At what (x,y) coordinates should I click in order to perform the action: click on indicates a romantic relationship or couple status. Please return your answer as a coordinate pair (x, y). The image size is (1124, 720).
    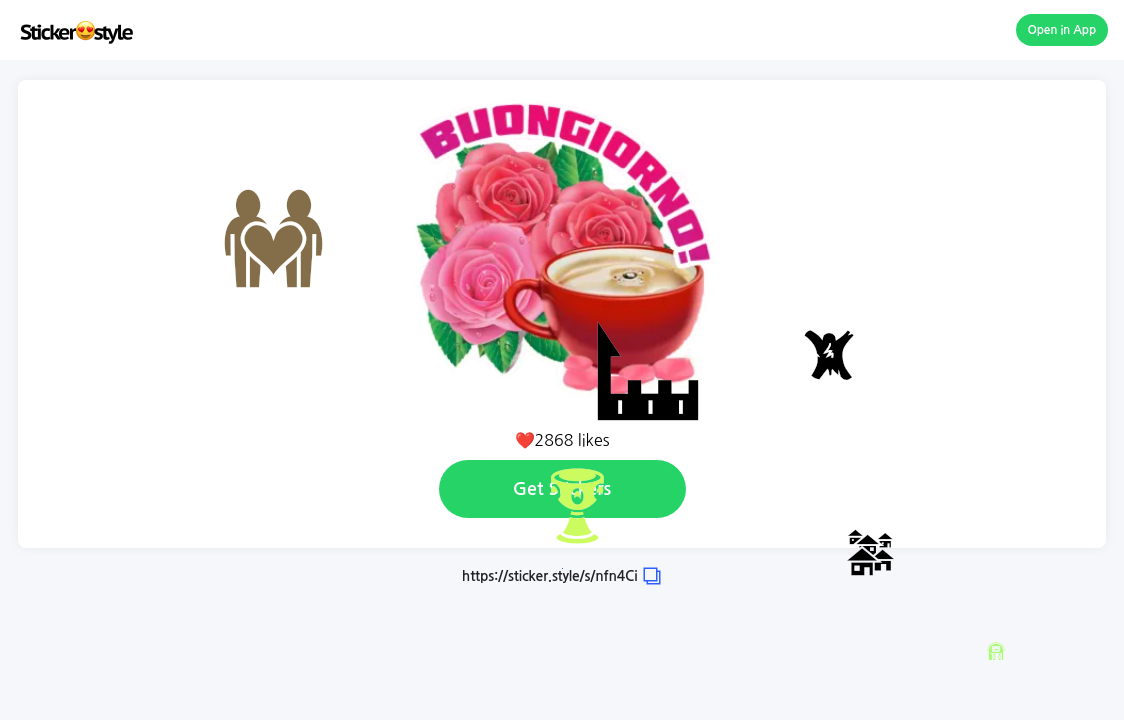
    Looking at the image, I should click on (273, 238).